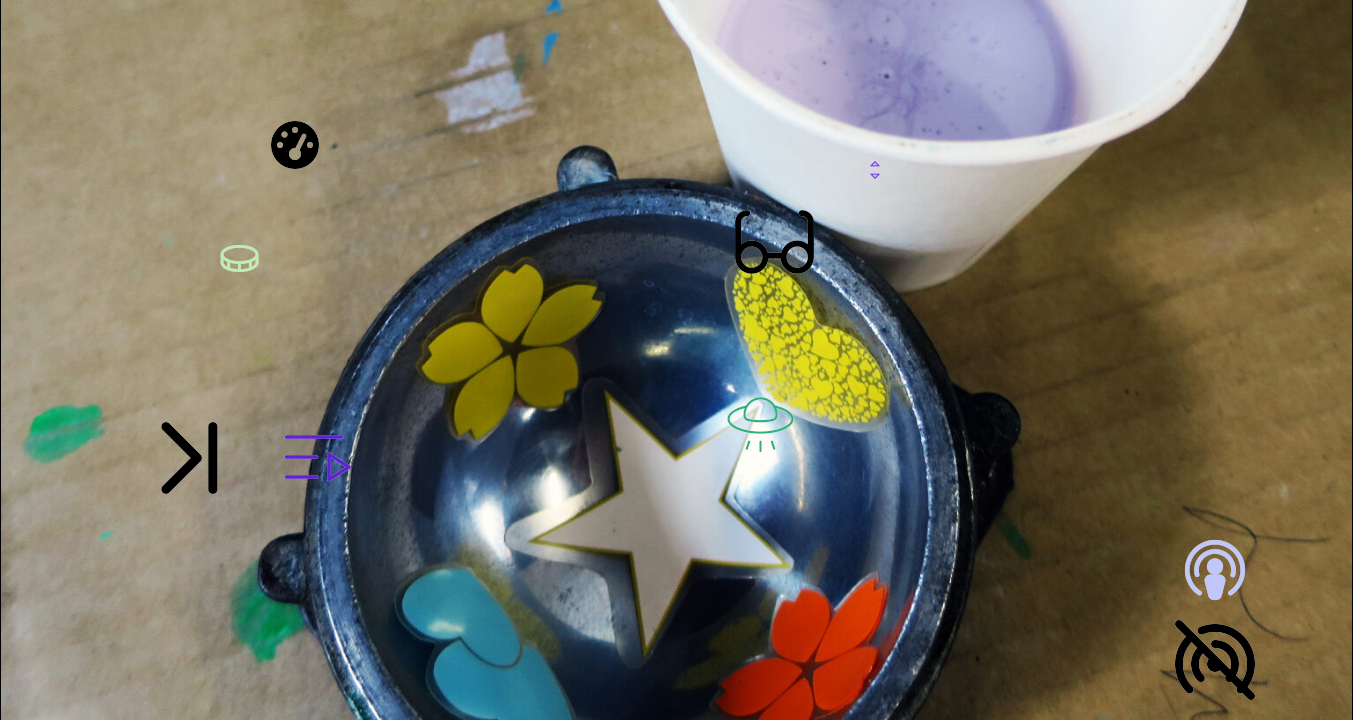 Image resolution: width=1353 pixels, height=720 pixels. I want to click on enable reading mode or accessibility features, so click(774, 243).